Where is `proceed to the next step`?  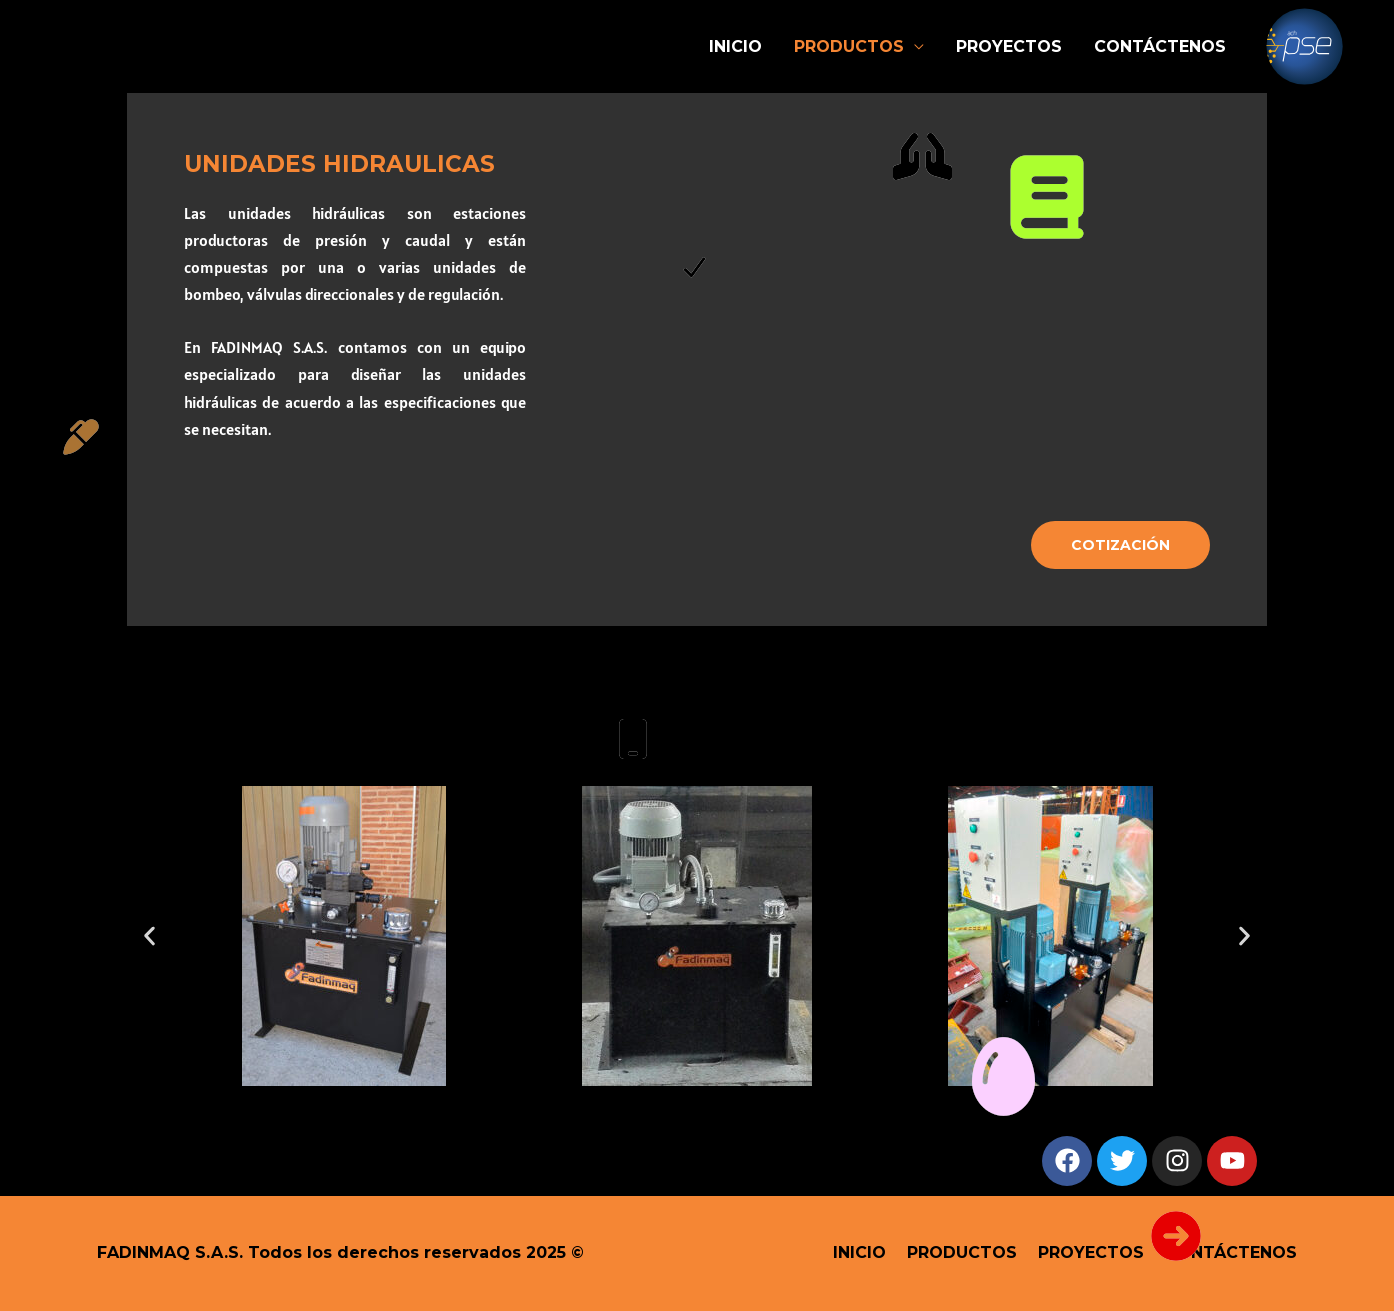 proceed to the next step is located at coordinates (1176, 1236).